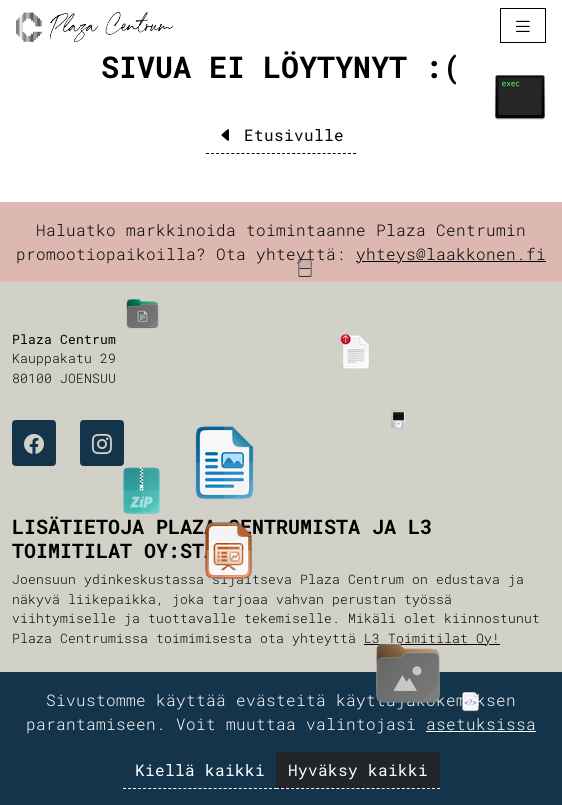  I want to click on indicates an executable binary file, so click(520, 97).